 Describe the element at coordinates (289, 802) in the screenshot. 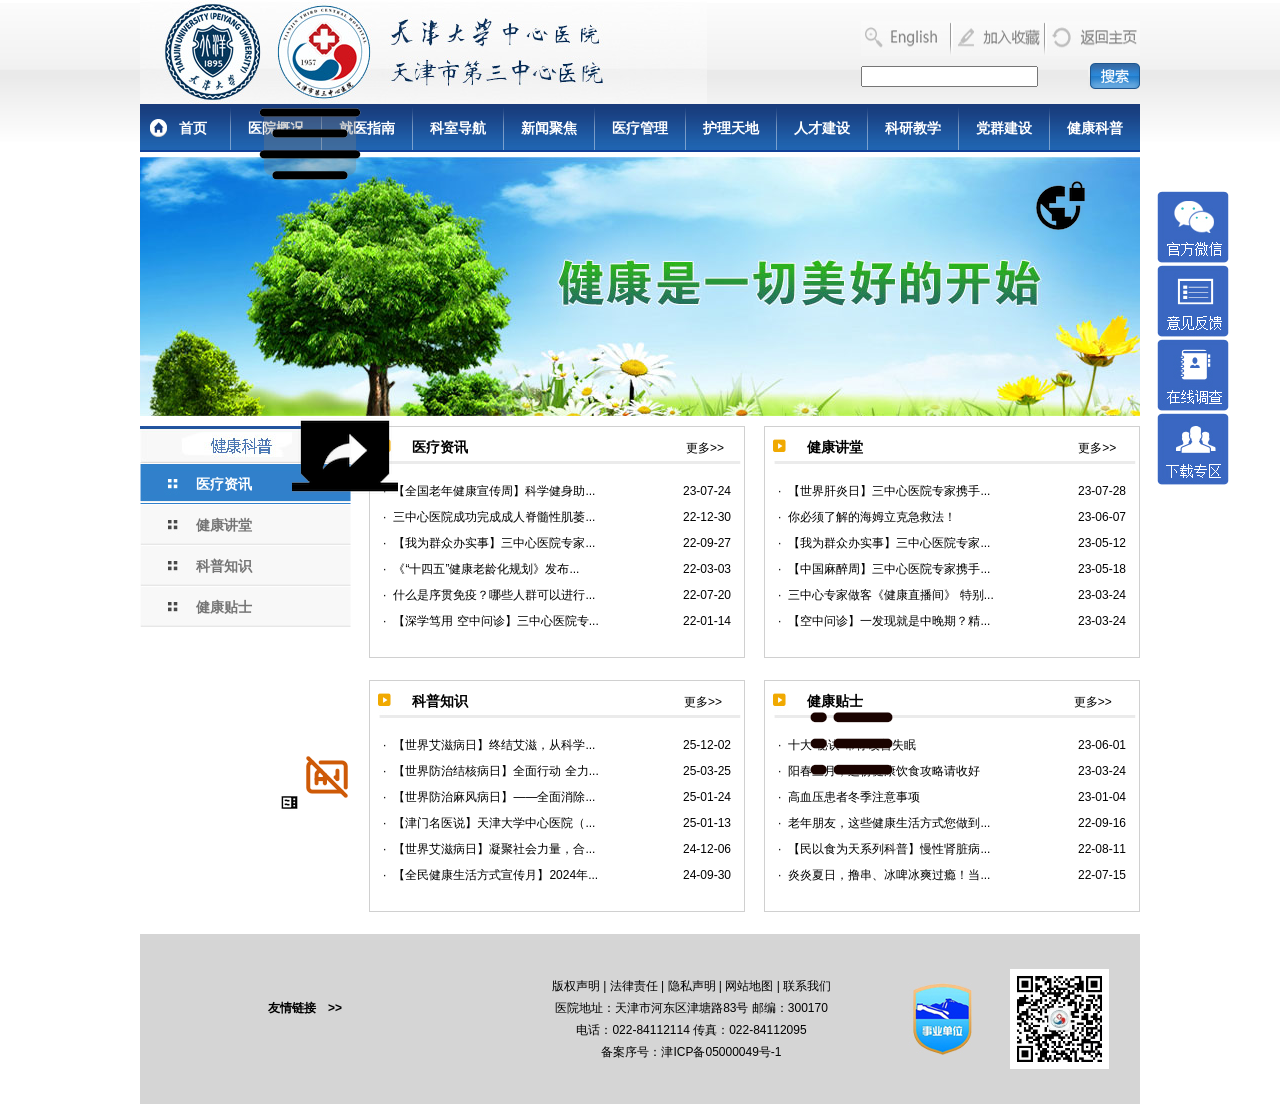

I see `access microwave controls or settings` at that location.